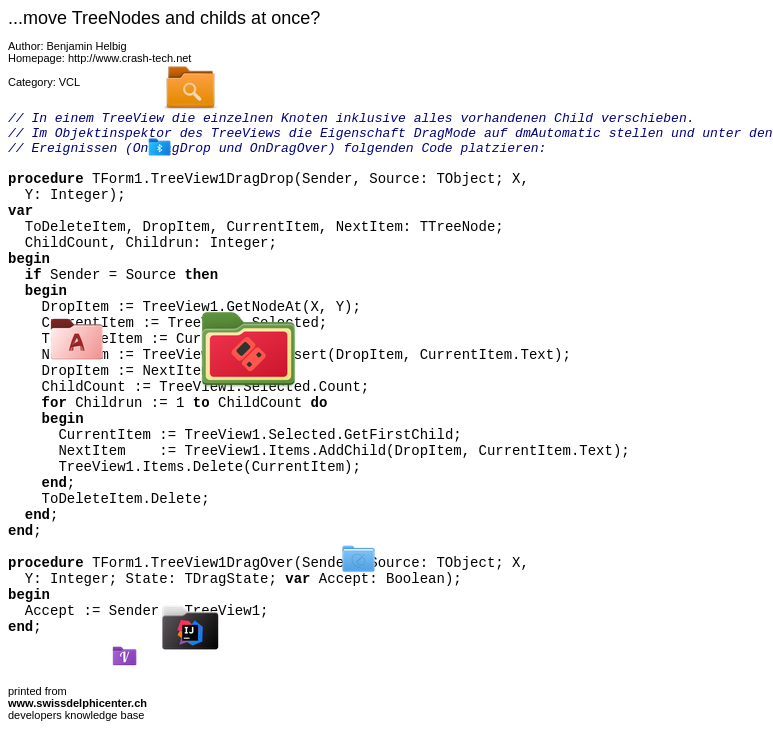 Image resolution: width=773 pixels, height=732 pixels. I want to click on open folder containing vala programming files, so click(124, 656).